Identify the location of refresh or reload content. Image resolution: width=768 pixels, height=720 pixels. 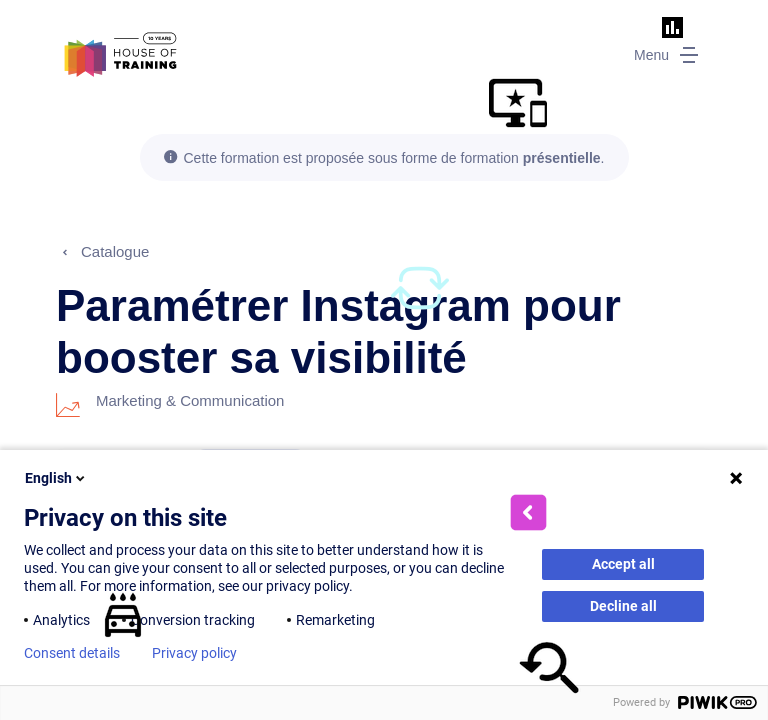
(420, 288).